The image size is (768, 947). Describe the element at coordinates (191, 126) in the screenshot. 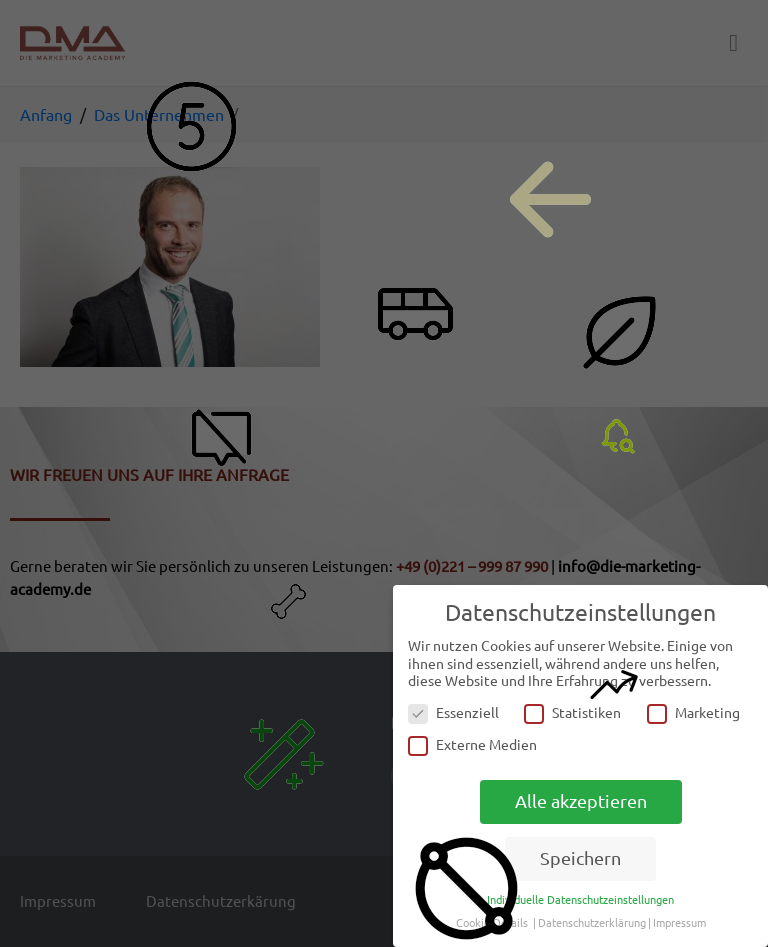

I see `indicates step 5 in a multi-step process` at that location.